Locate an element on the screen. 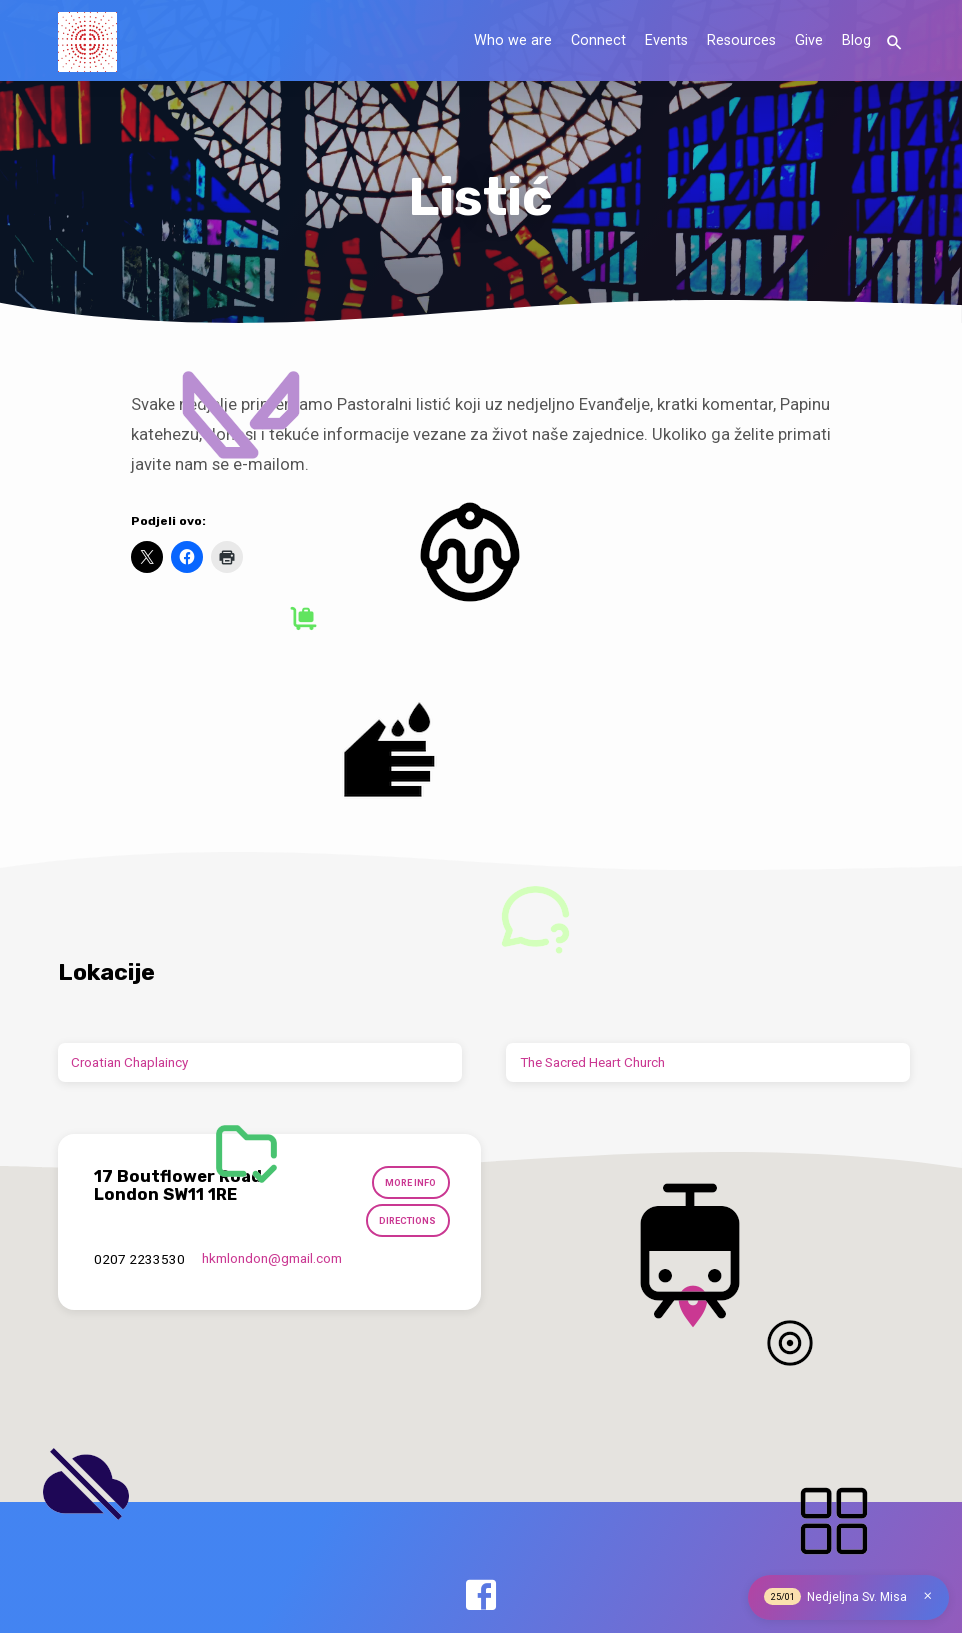 Image resolution: width=962 pixels, height=1633 pixels. wash your hands is located at coordinates (391, 749).